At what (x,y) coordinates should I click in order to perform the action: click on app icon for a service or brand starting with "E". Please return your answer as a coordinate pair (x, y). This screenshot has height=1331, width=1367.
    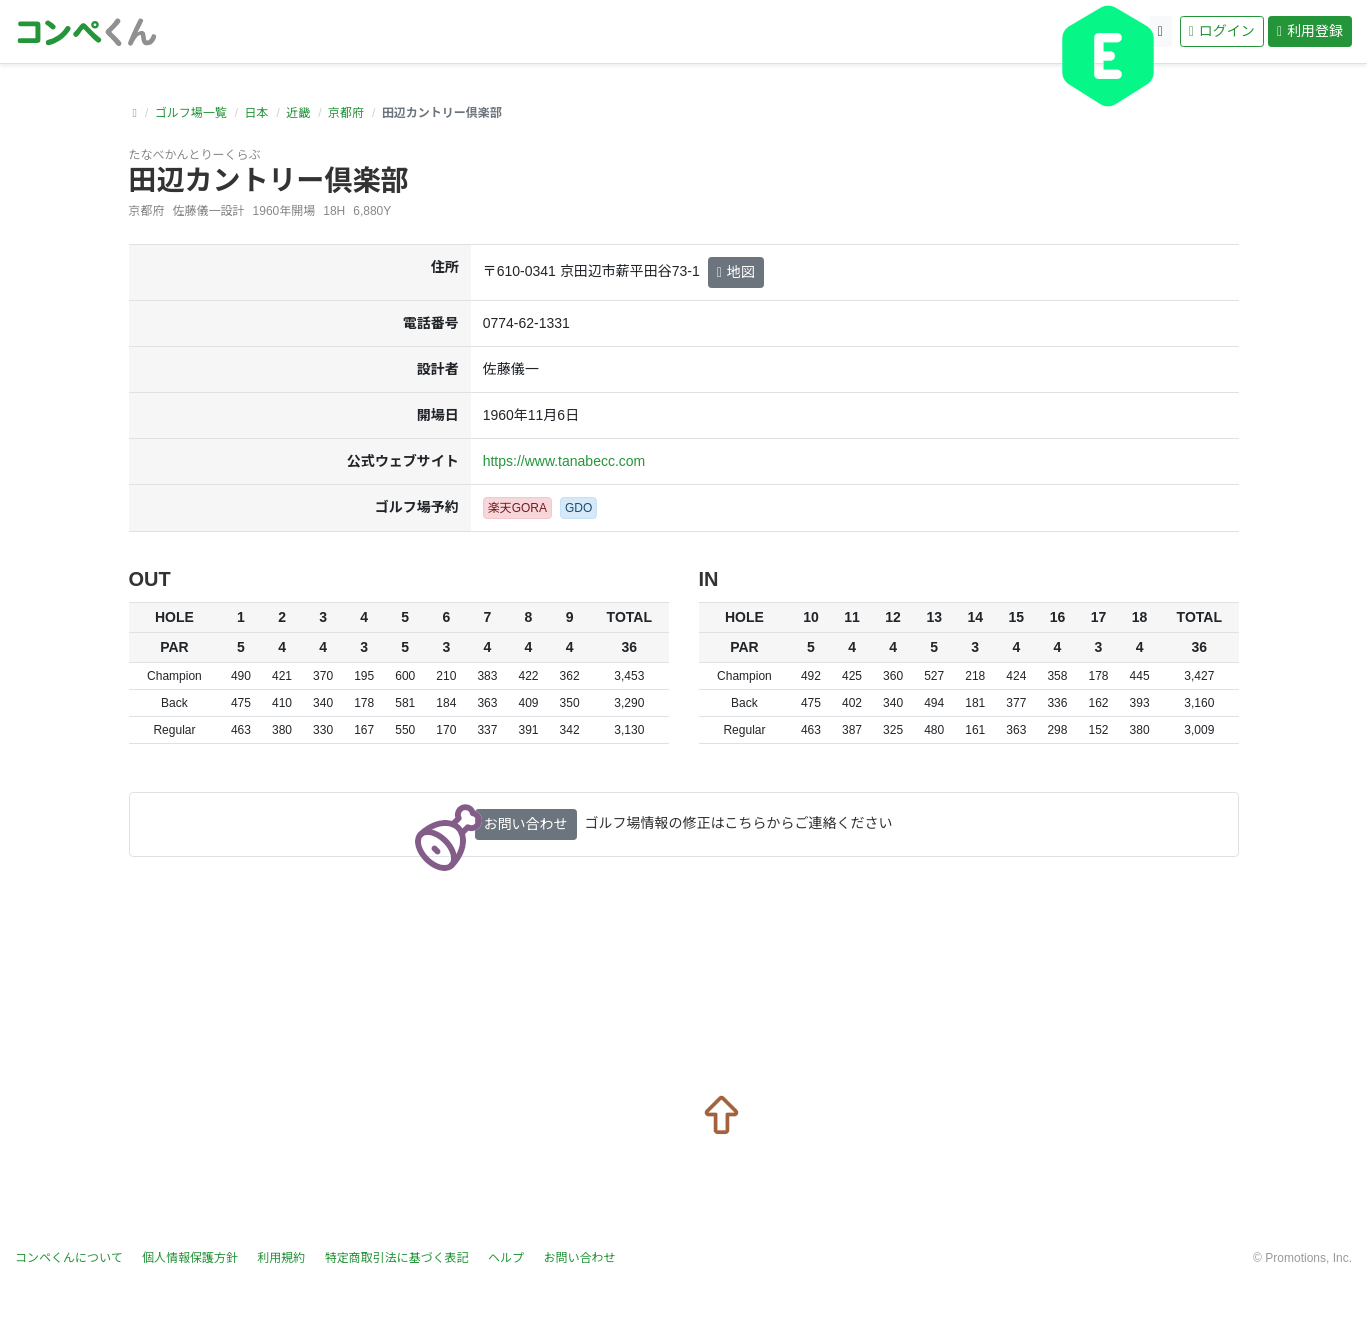
    Looking at the image, I should click on (1108, 56).